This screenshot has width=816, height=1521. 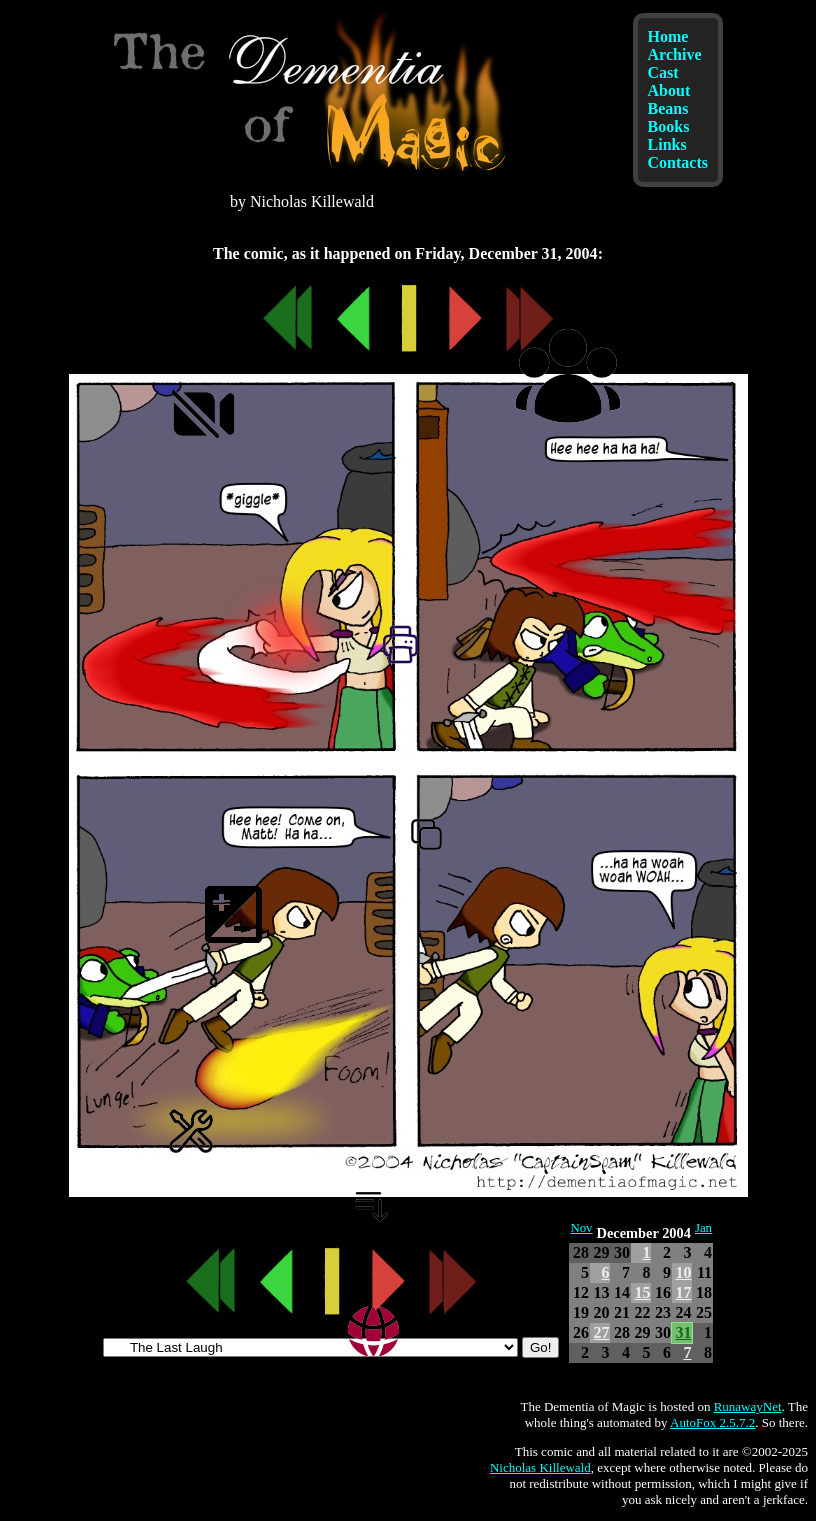 What do you see at coordinates (204, 414) in the screenshot?
I see `turn off video camera` at bounding box center [204, 414].